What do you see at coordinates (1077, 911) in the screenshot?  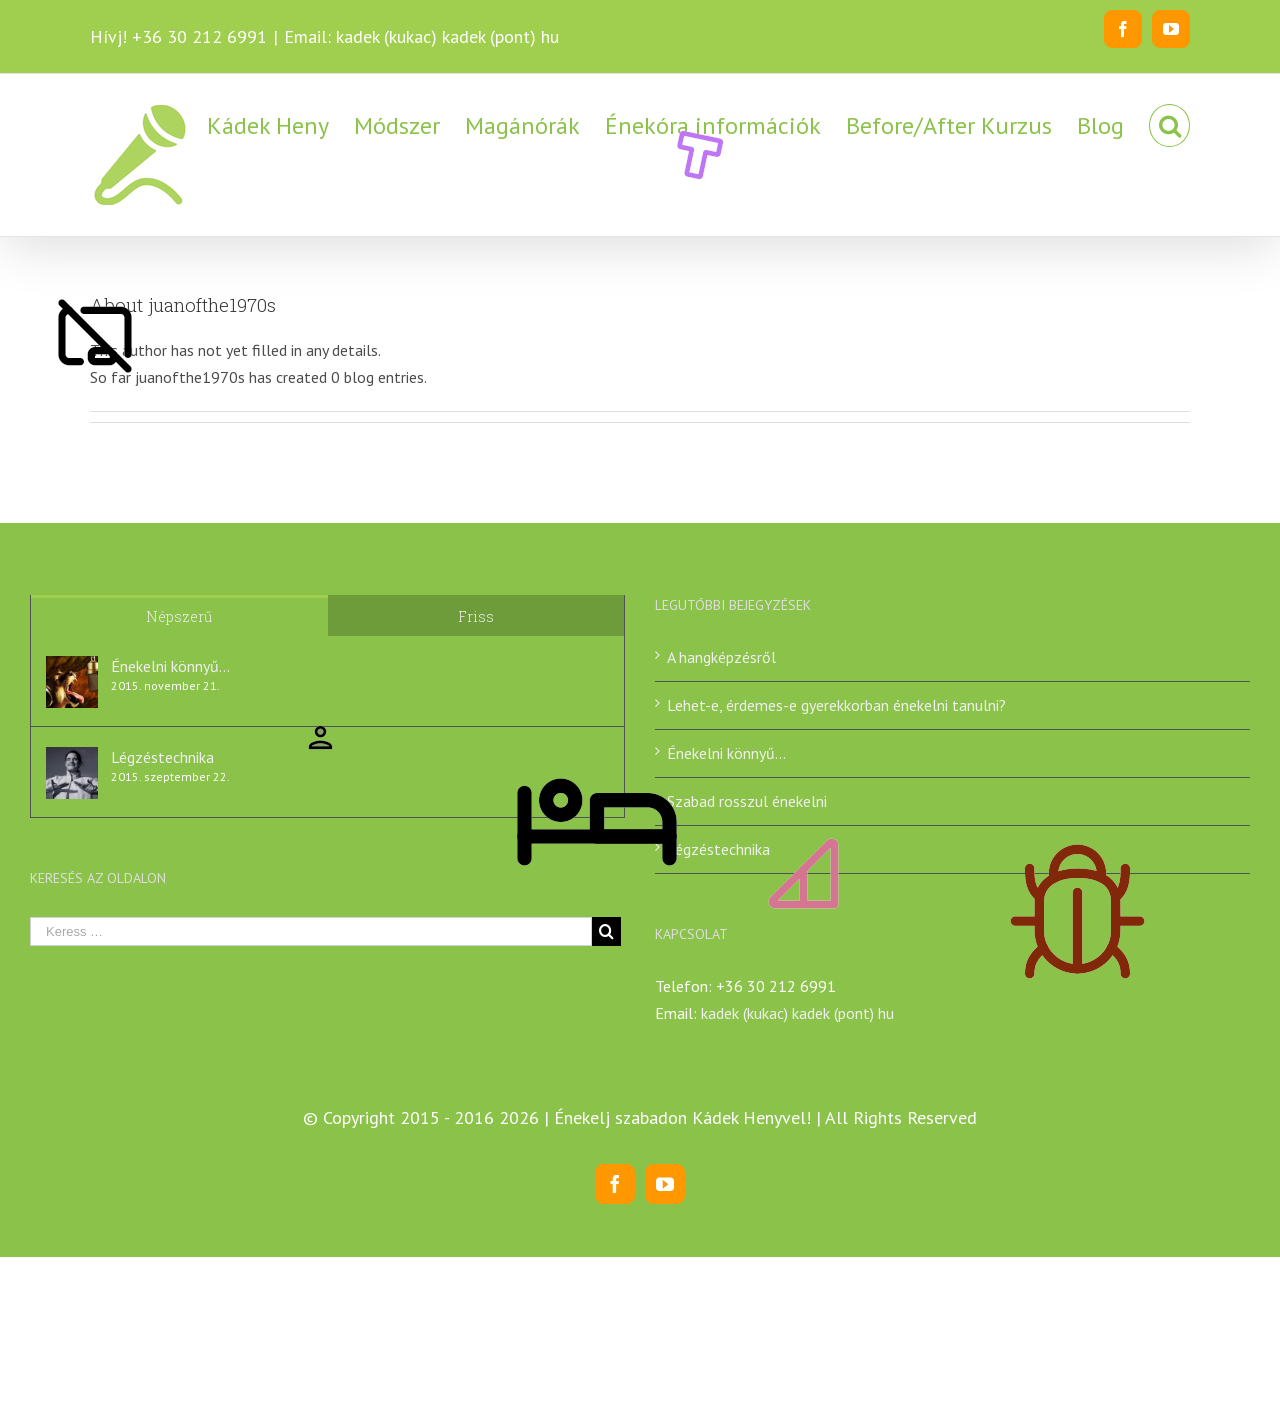 I see `report a bug or issue` at bounding box center [1077, 911].